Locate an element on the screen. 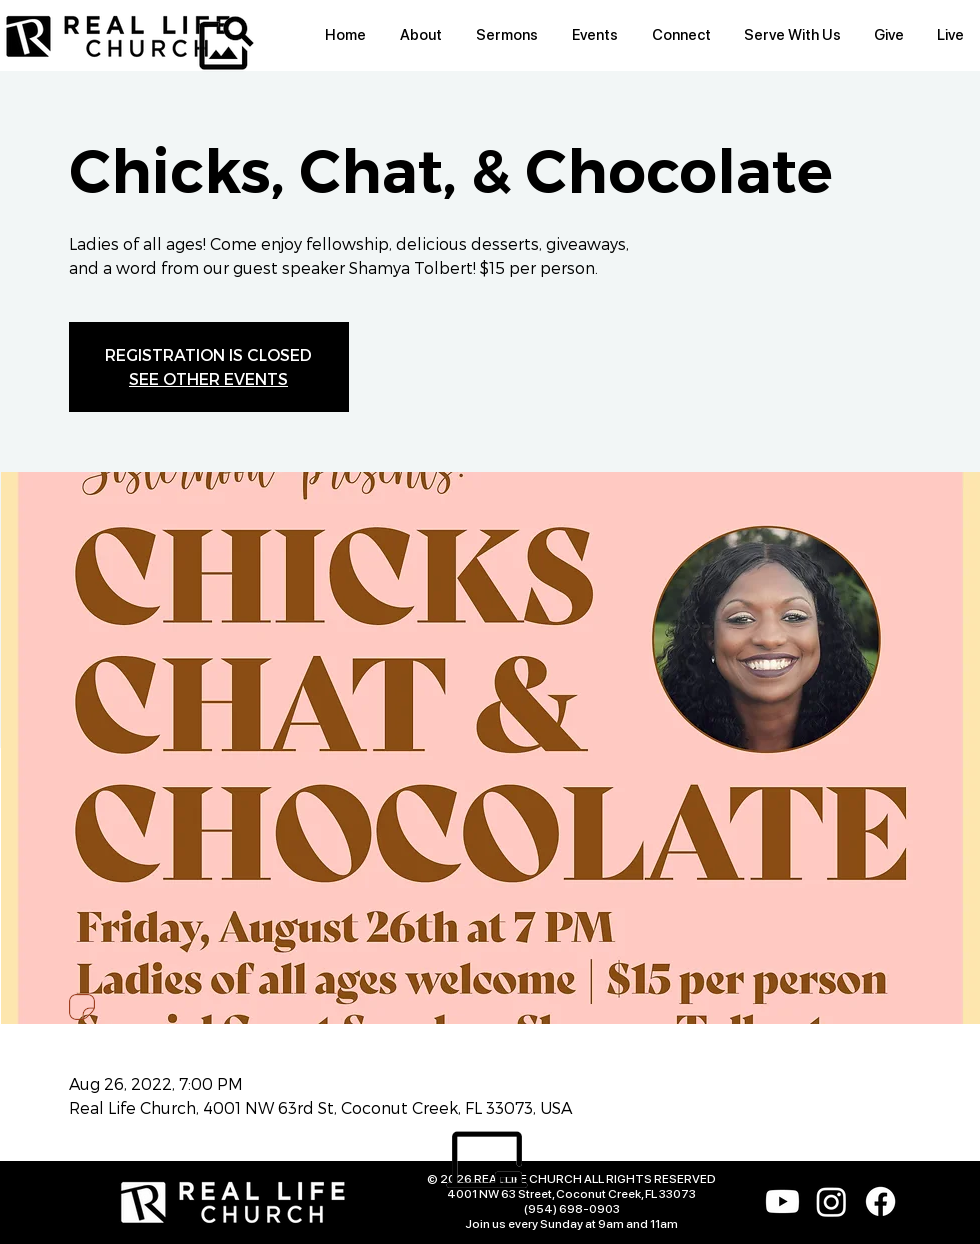 The height and width of the screenshot is (1244, 980). access whiteboard or presentation mode is located at coordinates (487, 1161).